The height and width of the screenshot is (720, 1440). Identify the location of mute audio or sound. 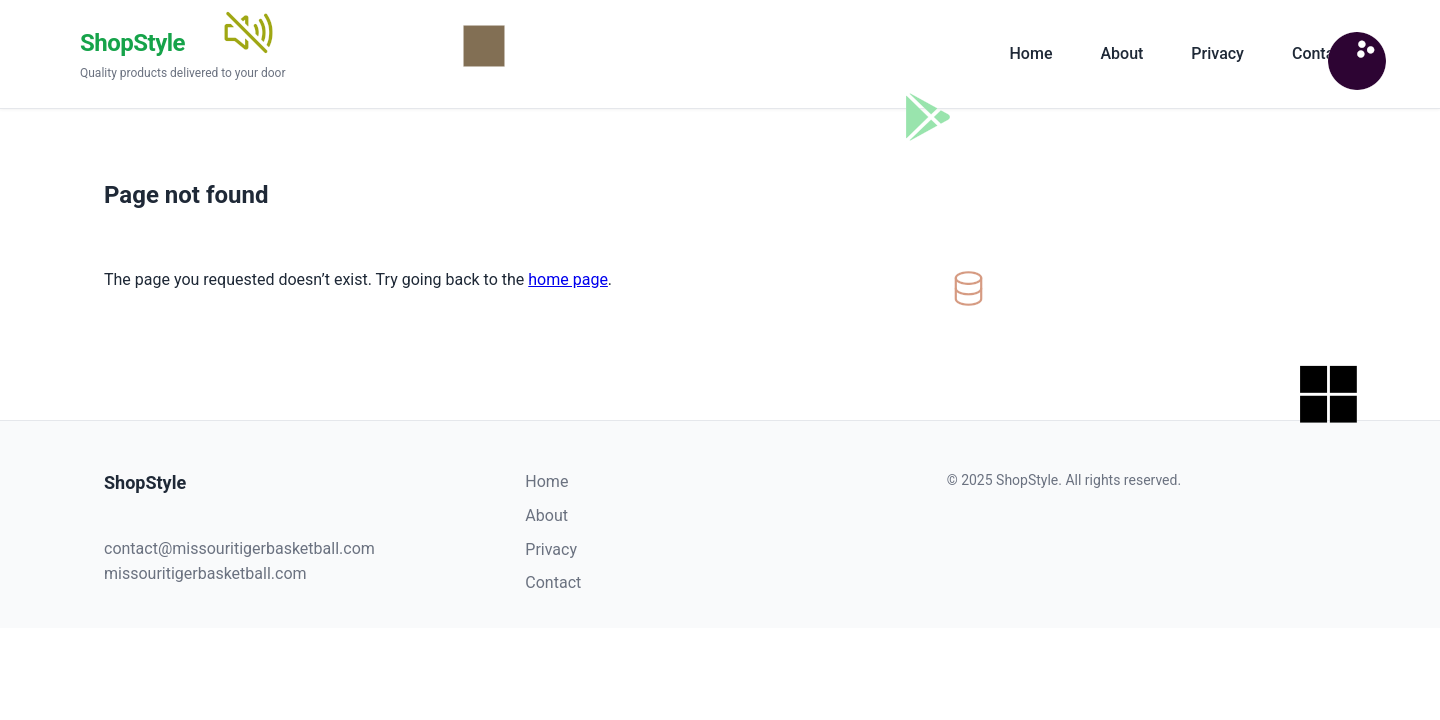
(248, 32).